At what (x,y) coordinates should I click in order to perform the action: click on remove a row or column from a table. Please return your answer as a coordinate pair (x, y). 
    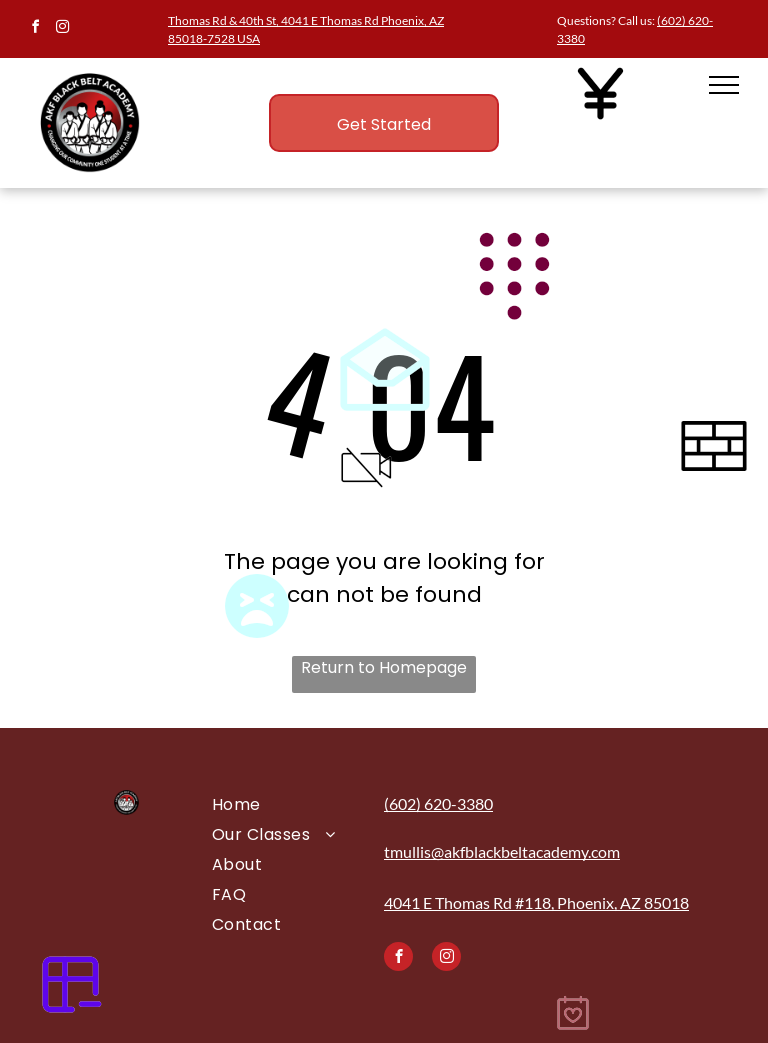
    Looking at the image, I should click on (70, 984).